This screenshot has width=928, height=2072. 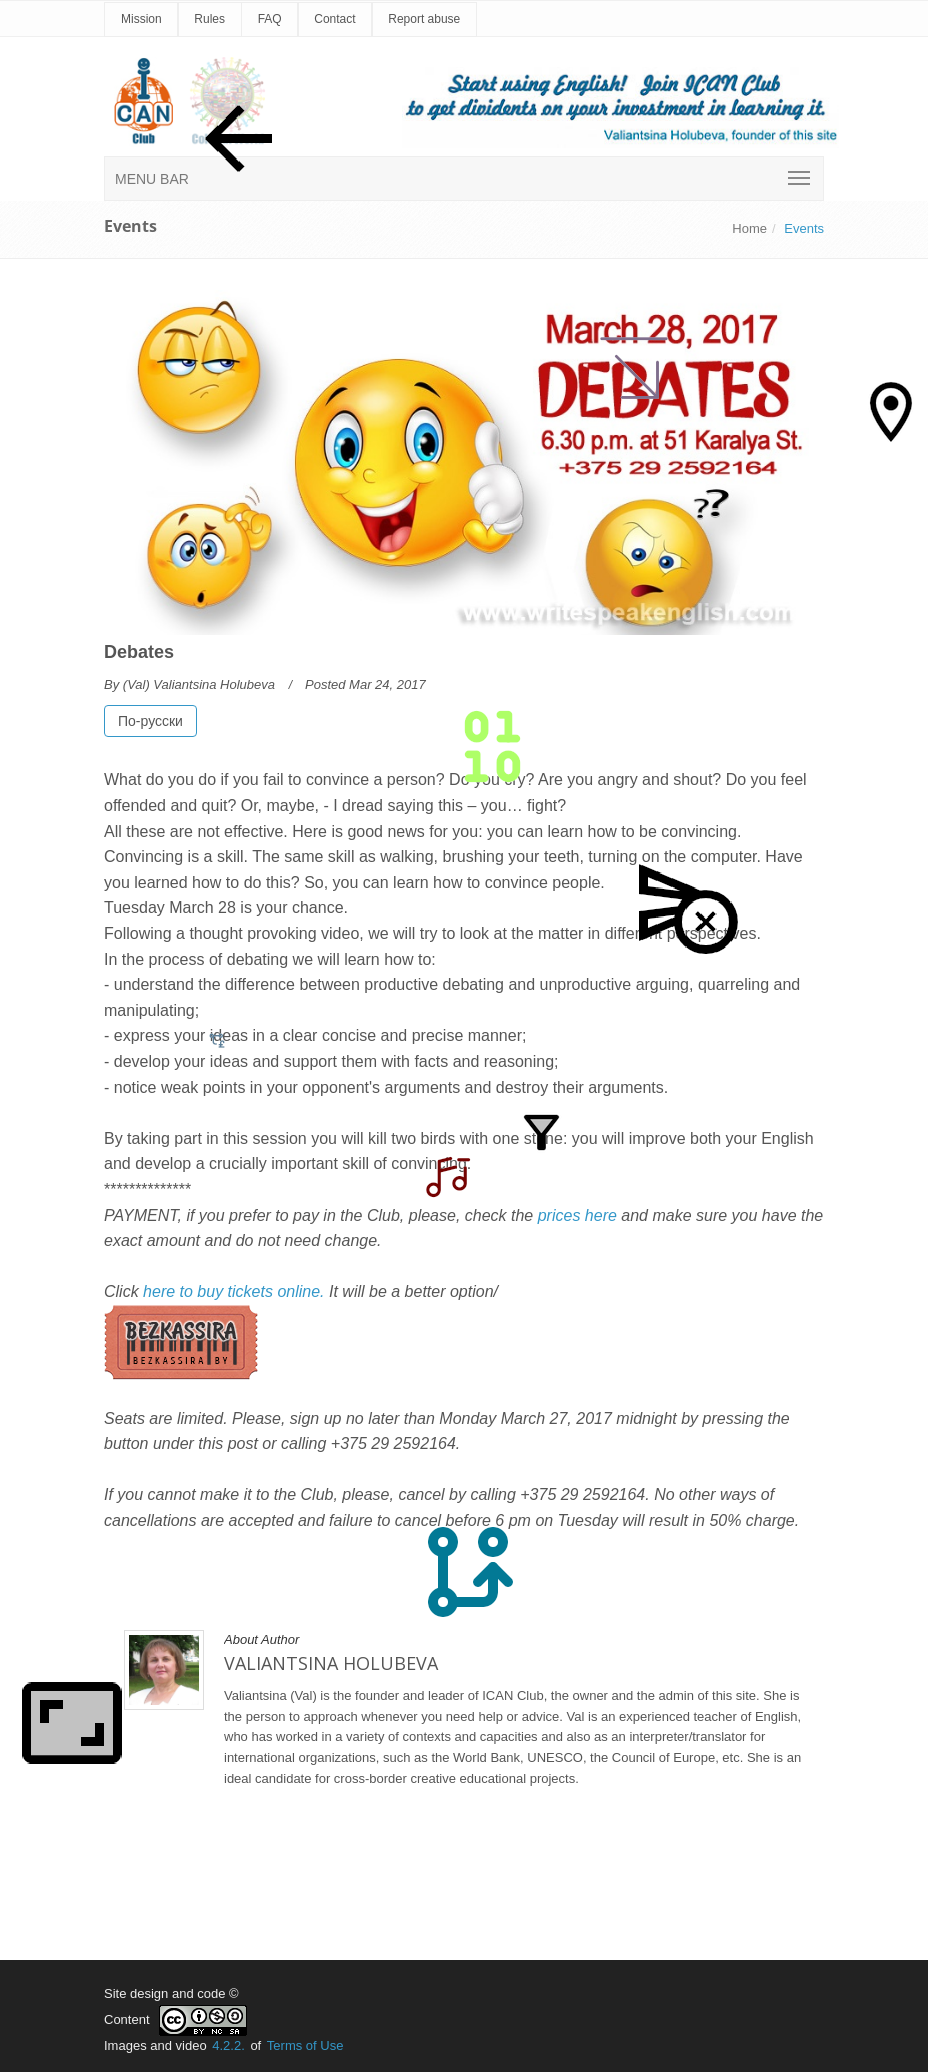 I want to click on cancel a scheduled message, so click(x=686, y=902).